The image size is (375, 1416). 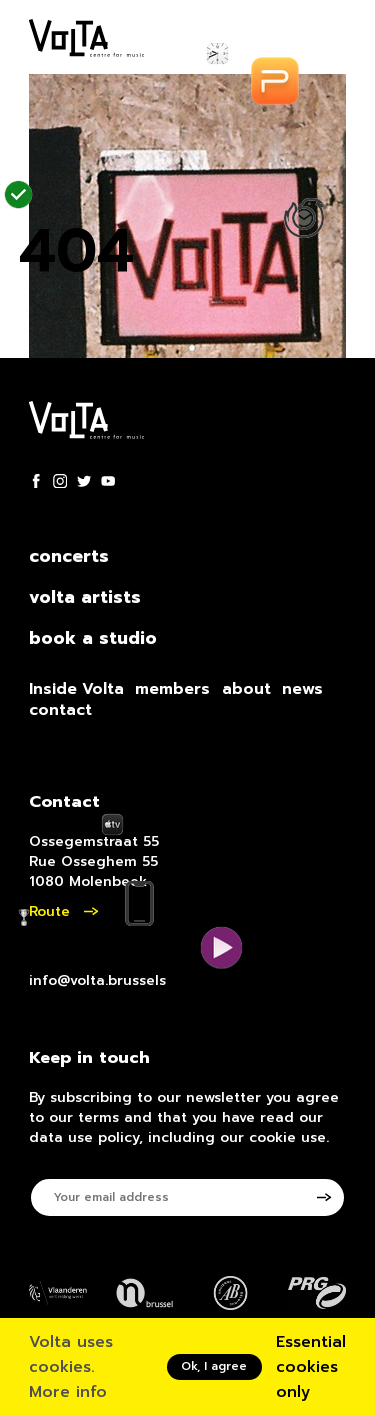 I want to click on open the apple tv app, so click(x=112, y=824).